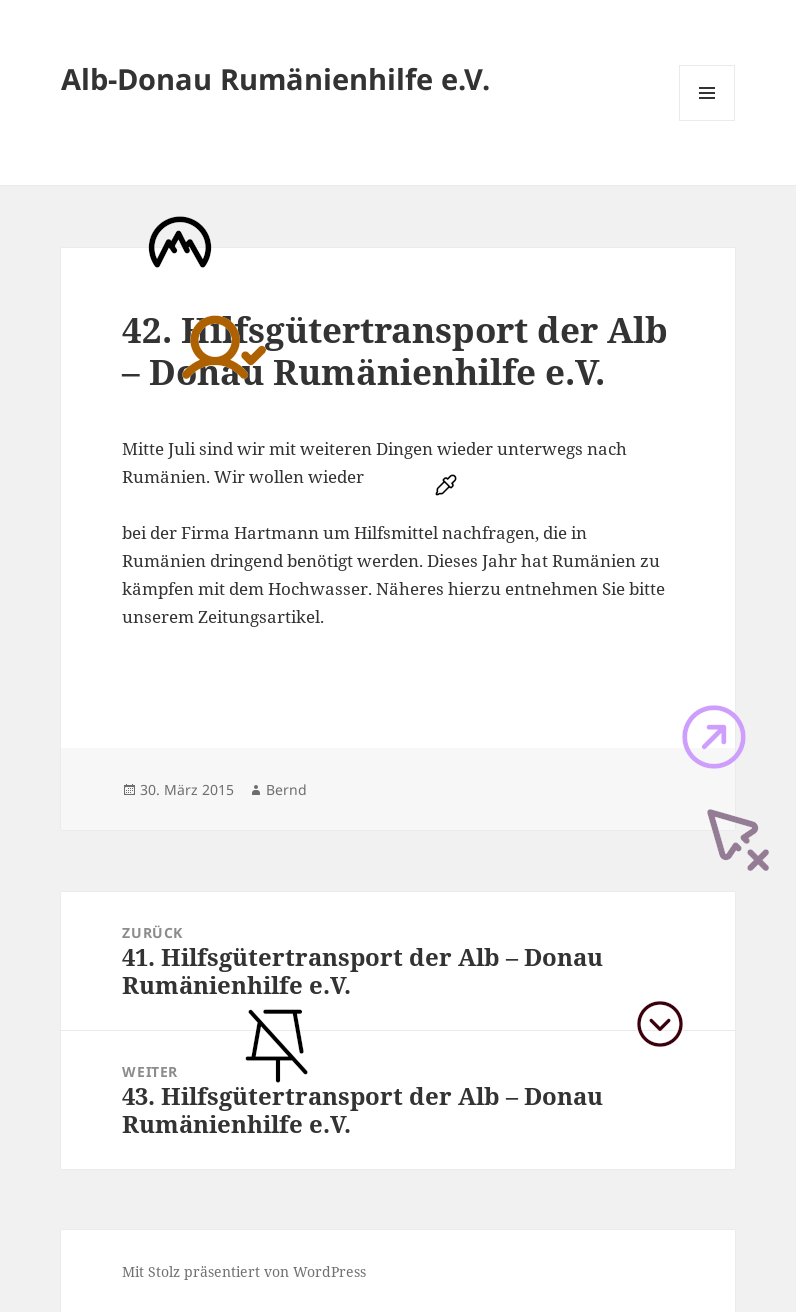 Image resolution: width=796 pixels, height=1312 pixels. I want to click on pick a color from the screen, so click(446, 485).